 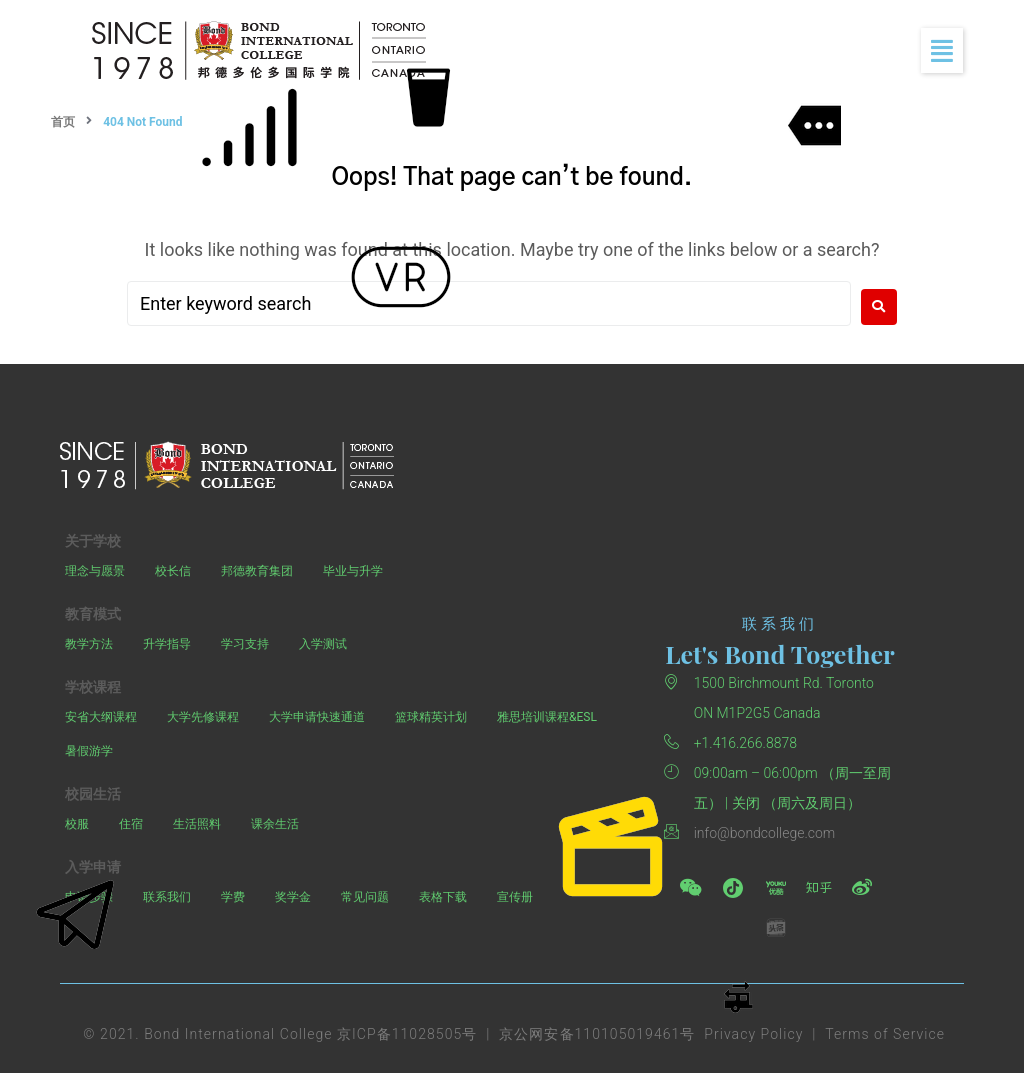 I want to click on open Telegram messaging app, so click(x=78, y=916).